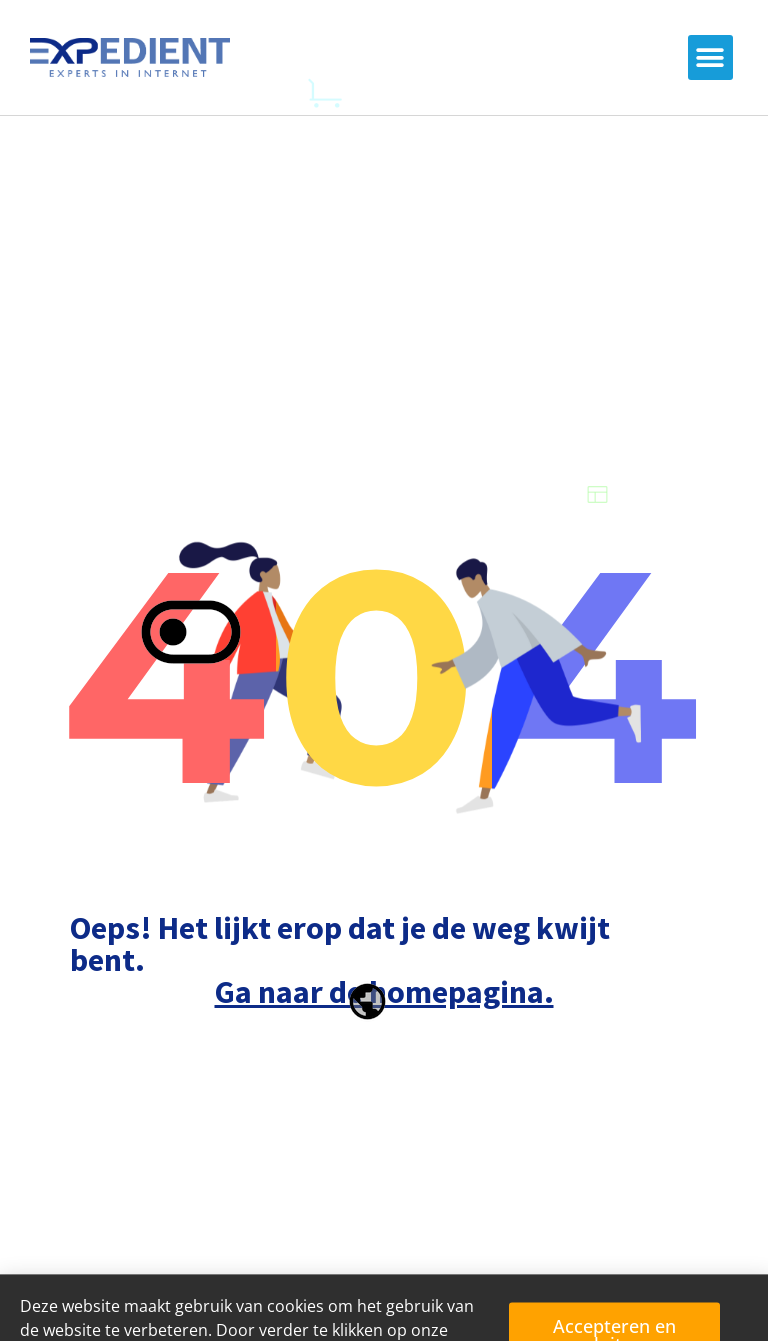 This screenshot has height=1341, width=768. What do you see at coordinates (324, 91) in the screenshot?
I see `view shopping cart` at bounding box center [324, 91].